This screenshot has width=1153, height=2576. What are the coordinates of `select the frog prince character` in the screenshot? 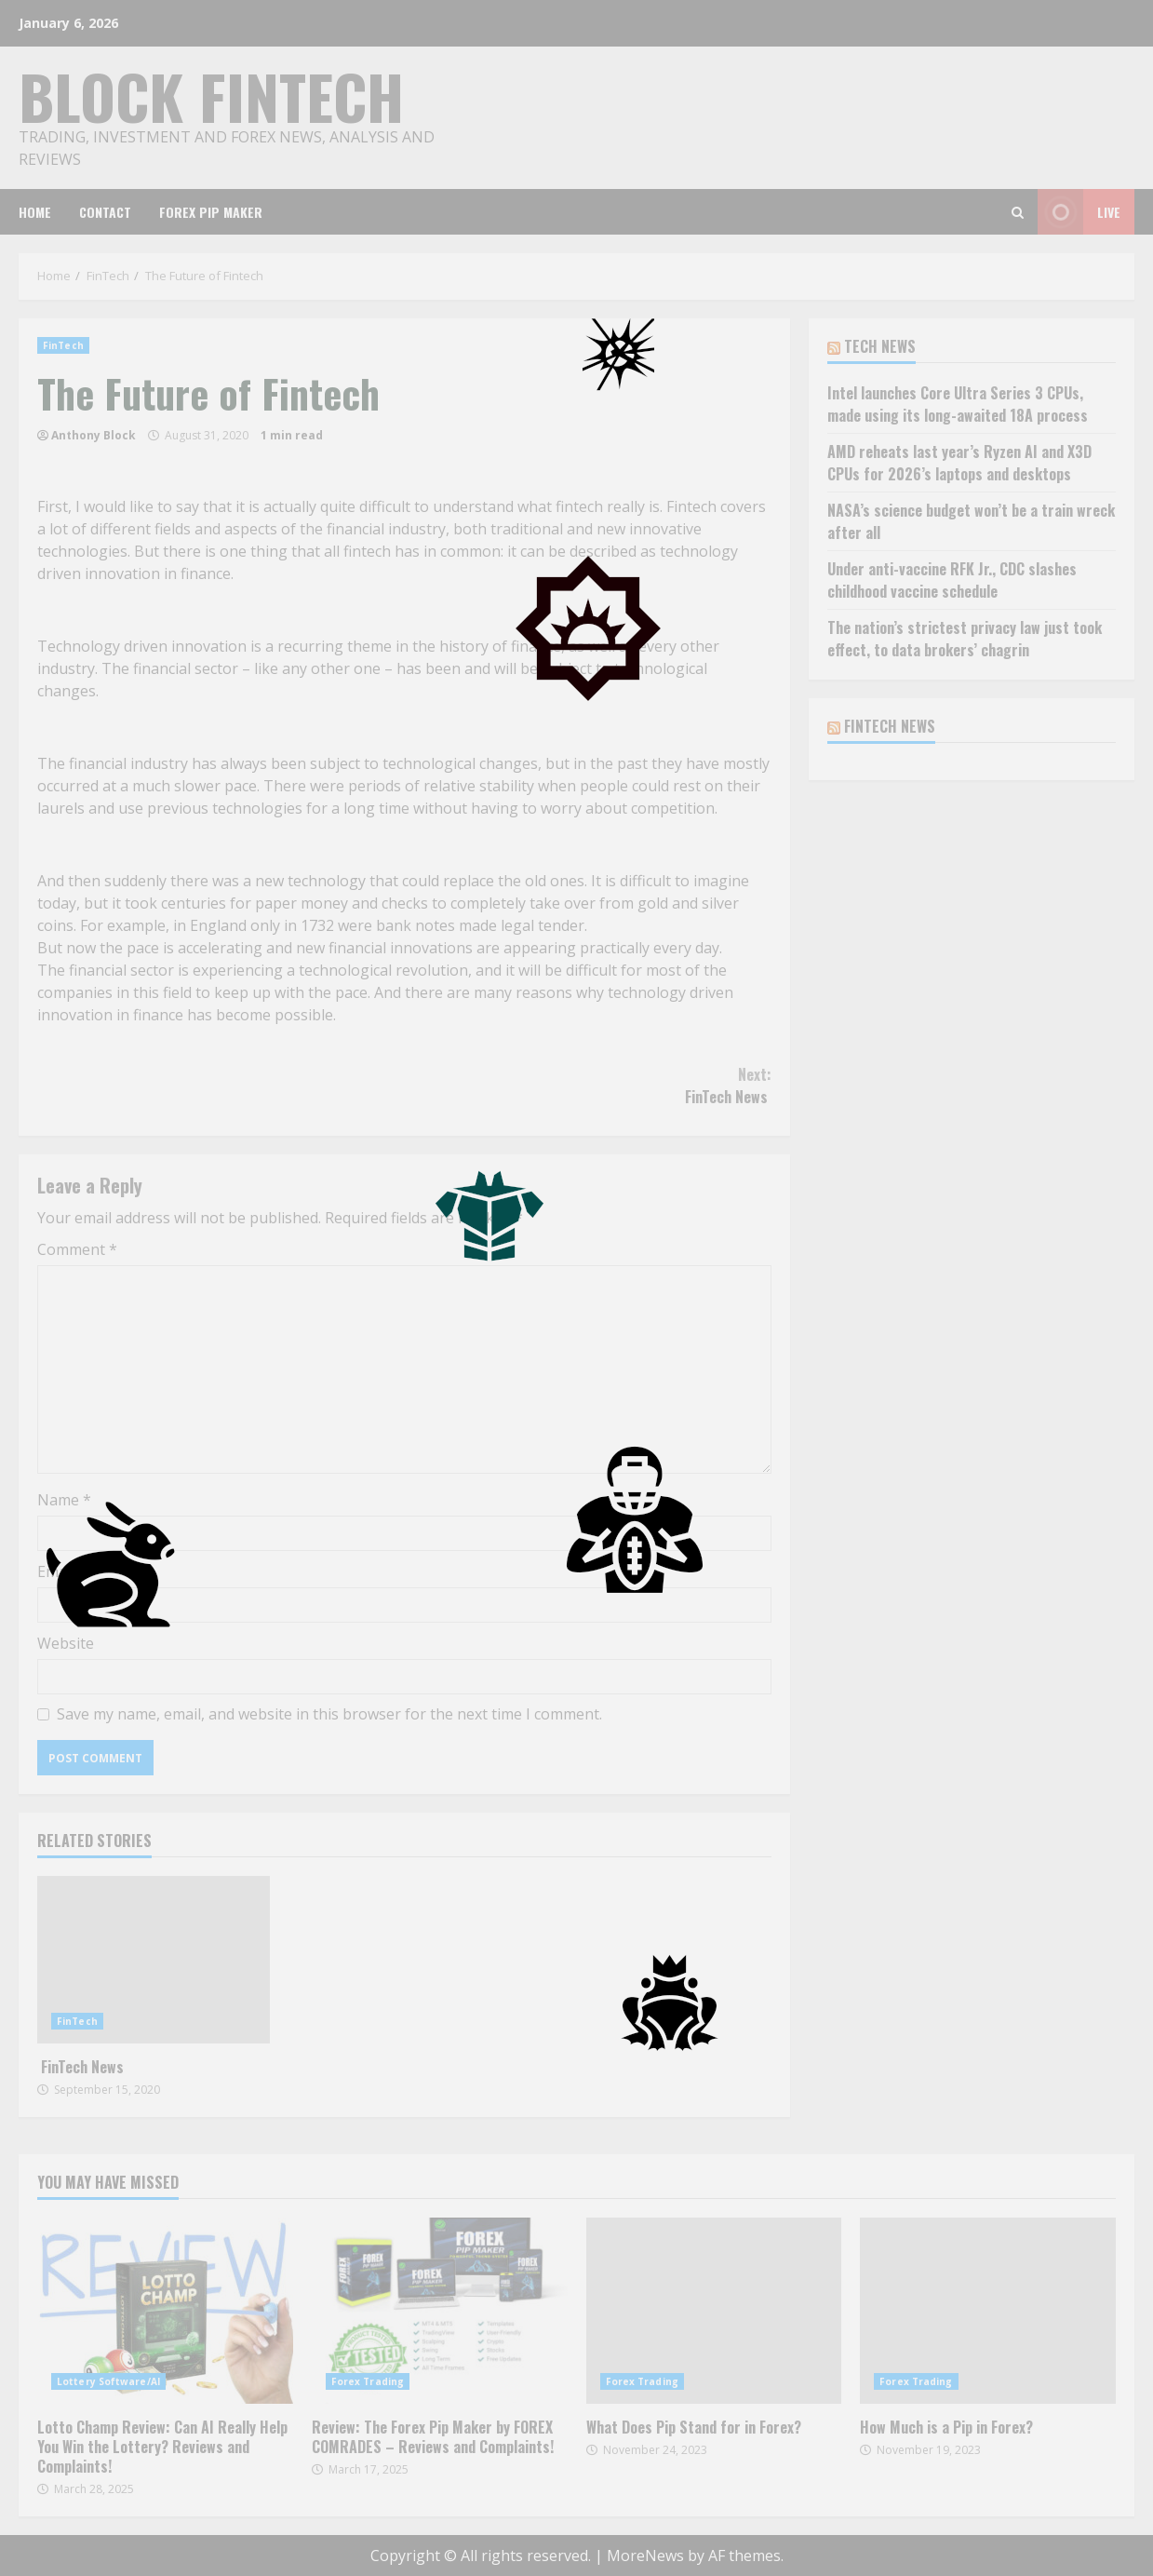 It's located at (669, 2003).